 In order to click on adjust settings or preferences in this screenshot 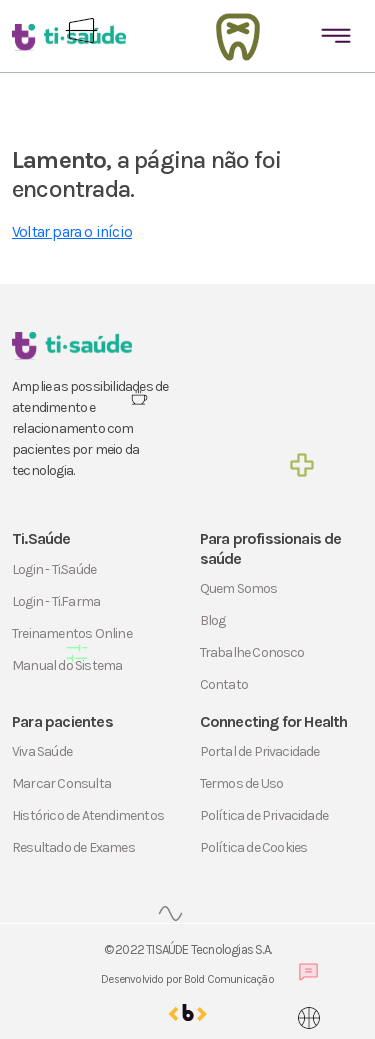, I will do `click(77, 653)`.